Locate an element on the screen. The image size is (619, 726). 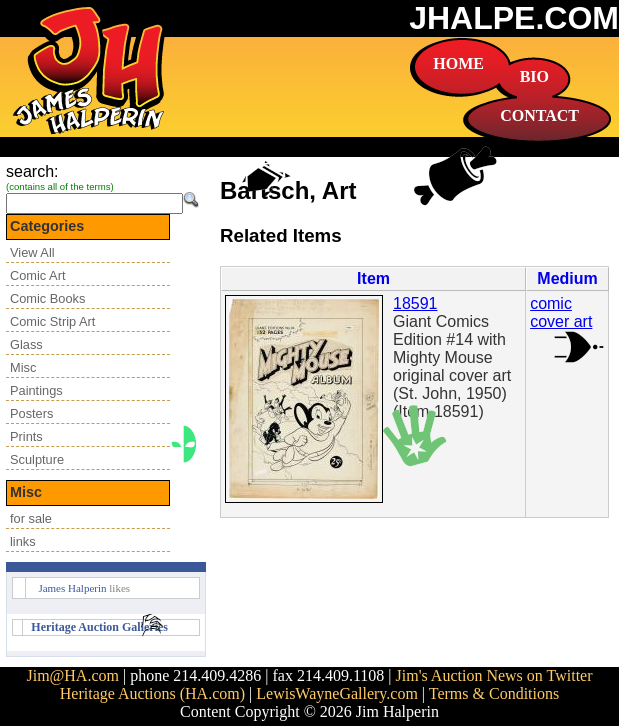
toggle between character personas or roles is located at coordinates (182, 444).